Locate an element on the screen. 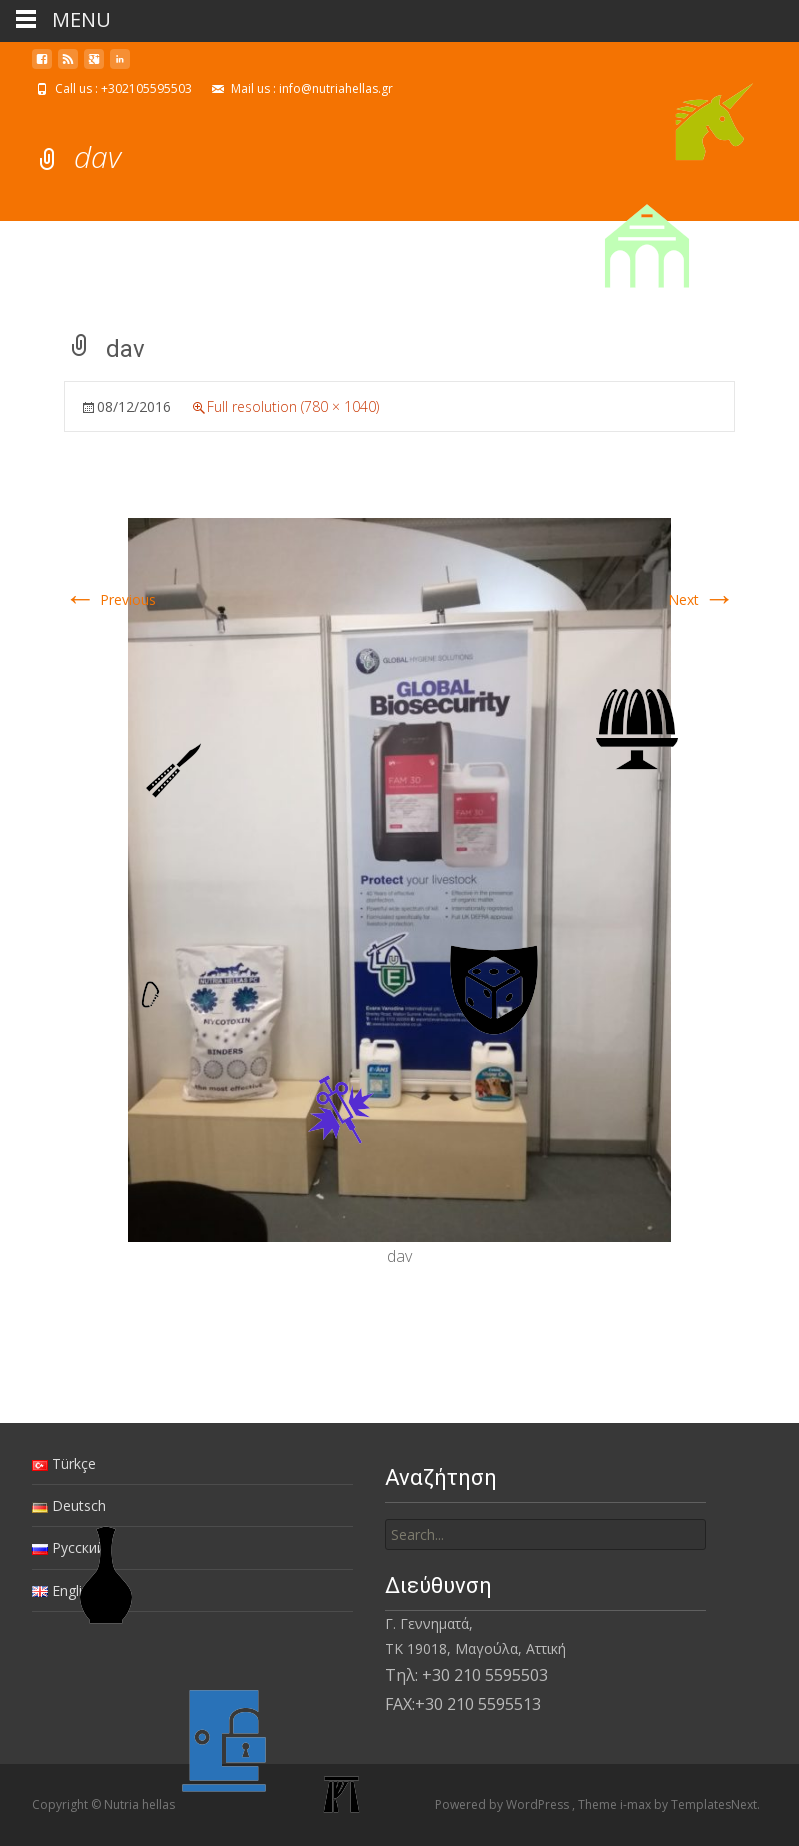  access game protection or security settings is located at coordinates (494, 990).